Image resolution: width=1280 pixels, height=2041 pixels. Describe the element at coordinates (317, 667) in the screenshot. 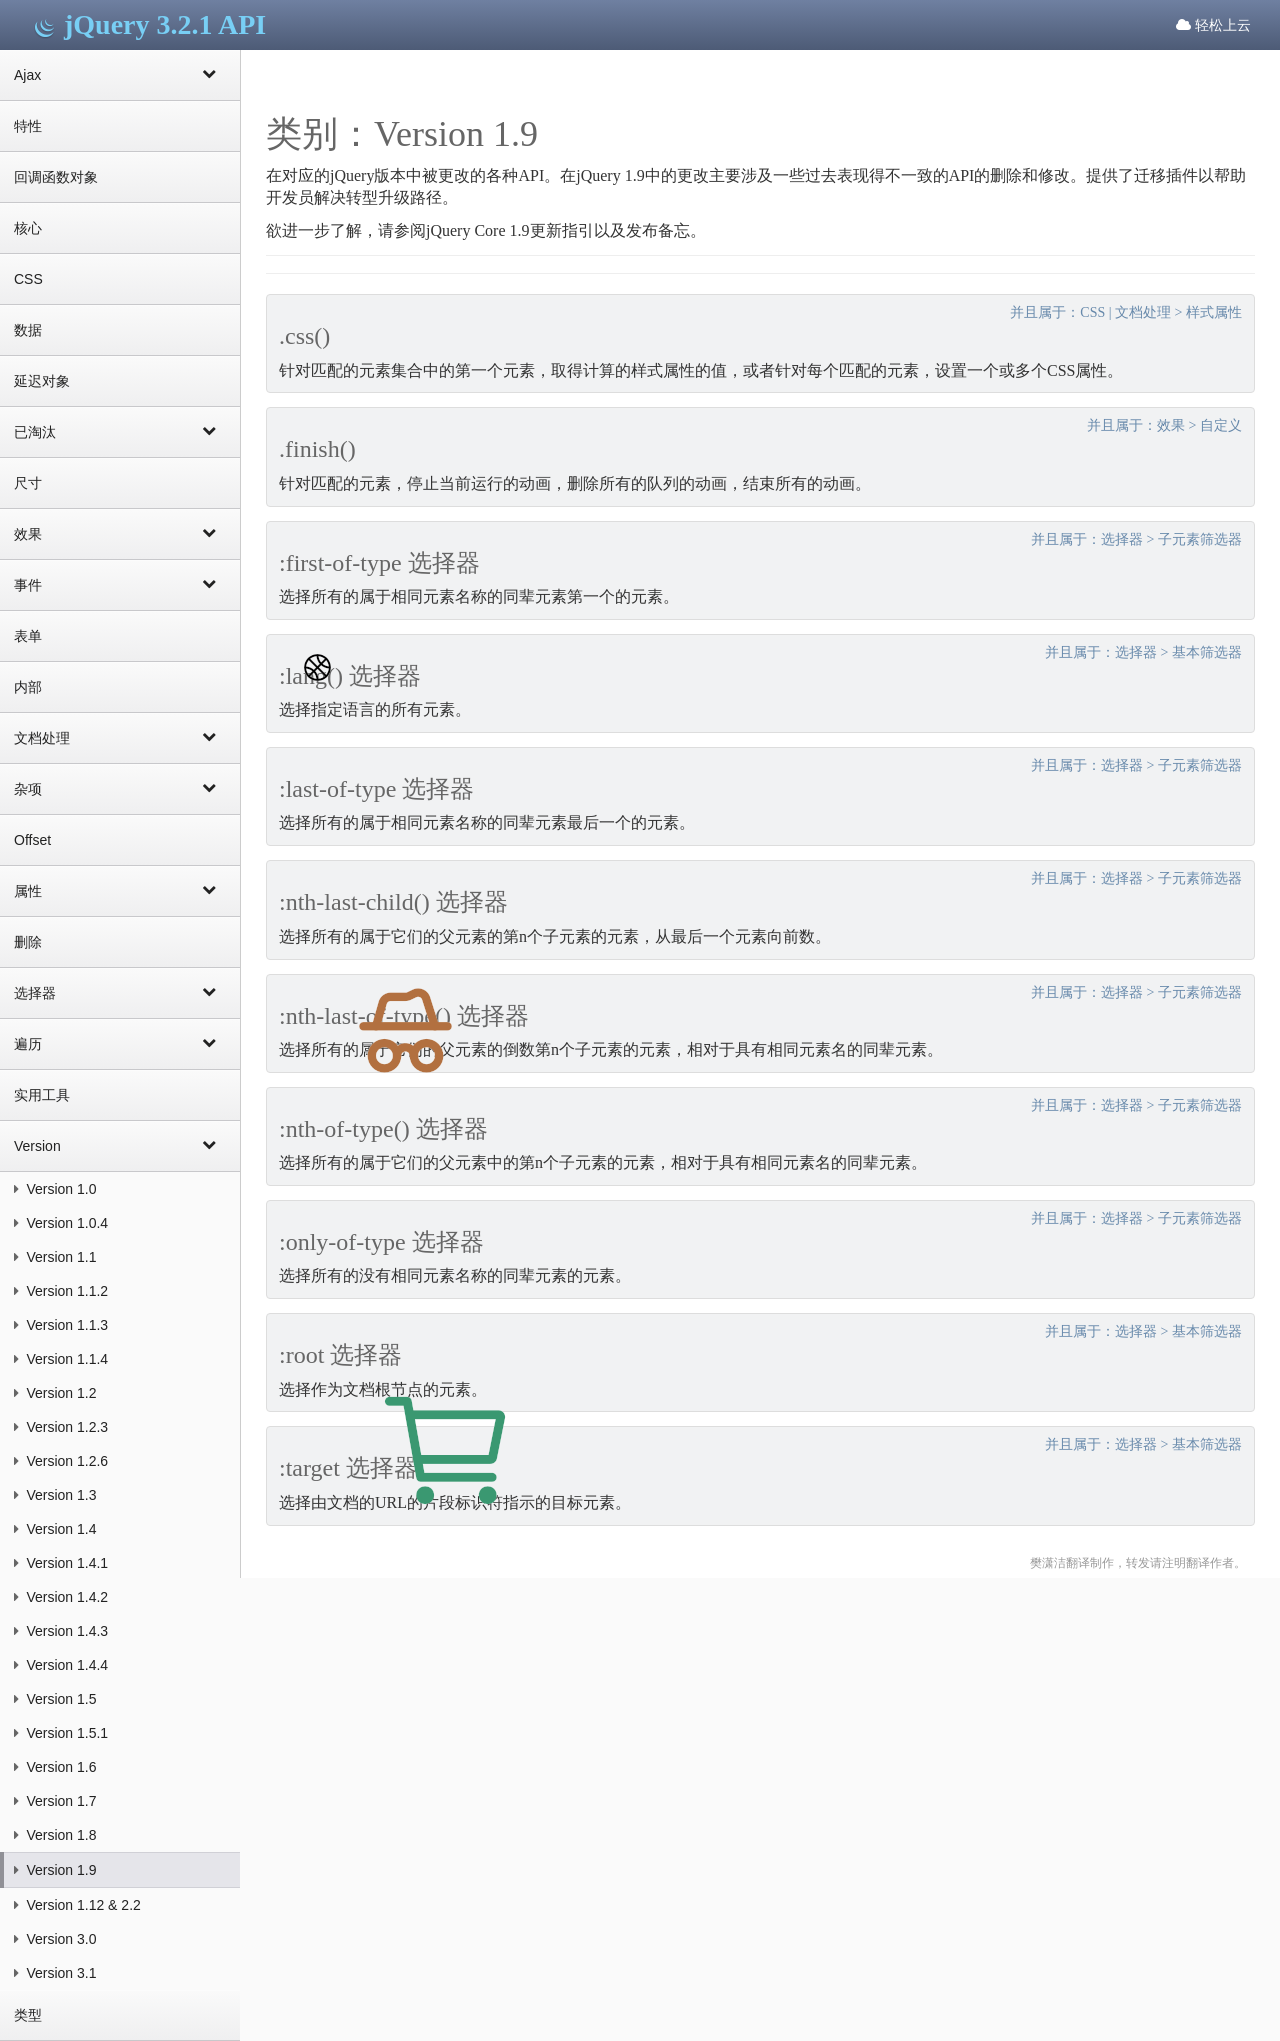

I see `access sports scores and updates` at that location.